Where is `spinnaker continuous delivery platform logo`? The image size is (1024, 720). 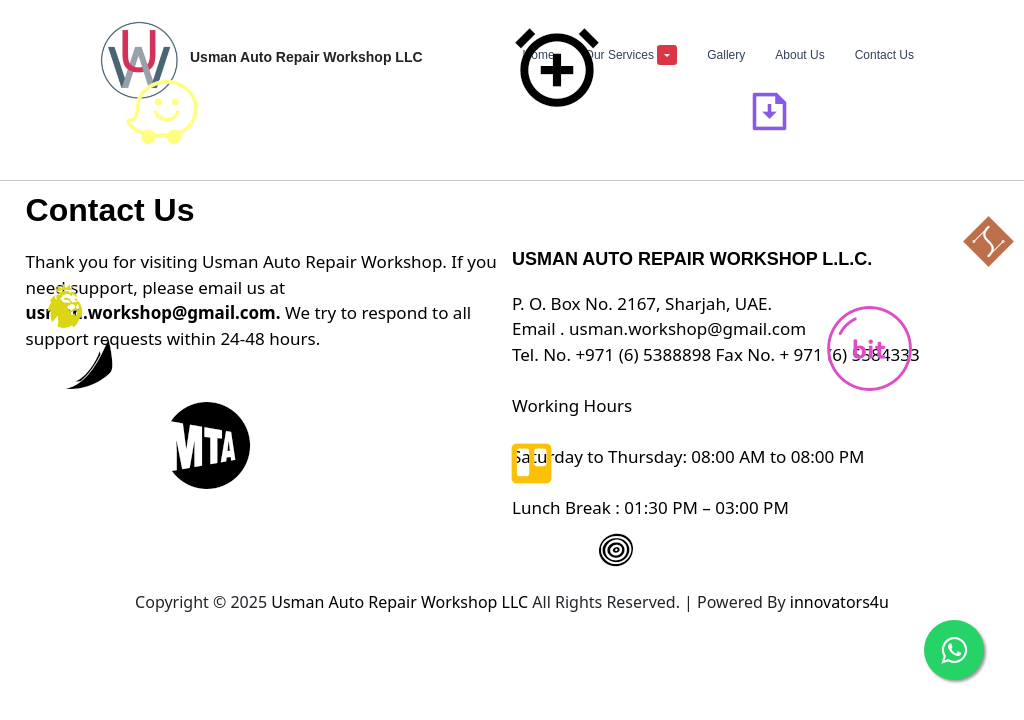 spinnaker continuous delivery platform logo is located at coordinates (89, 364).